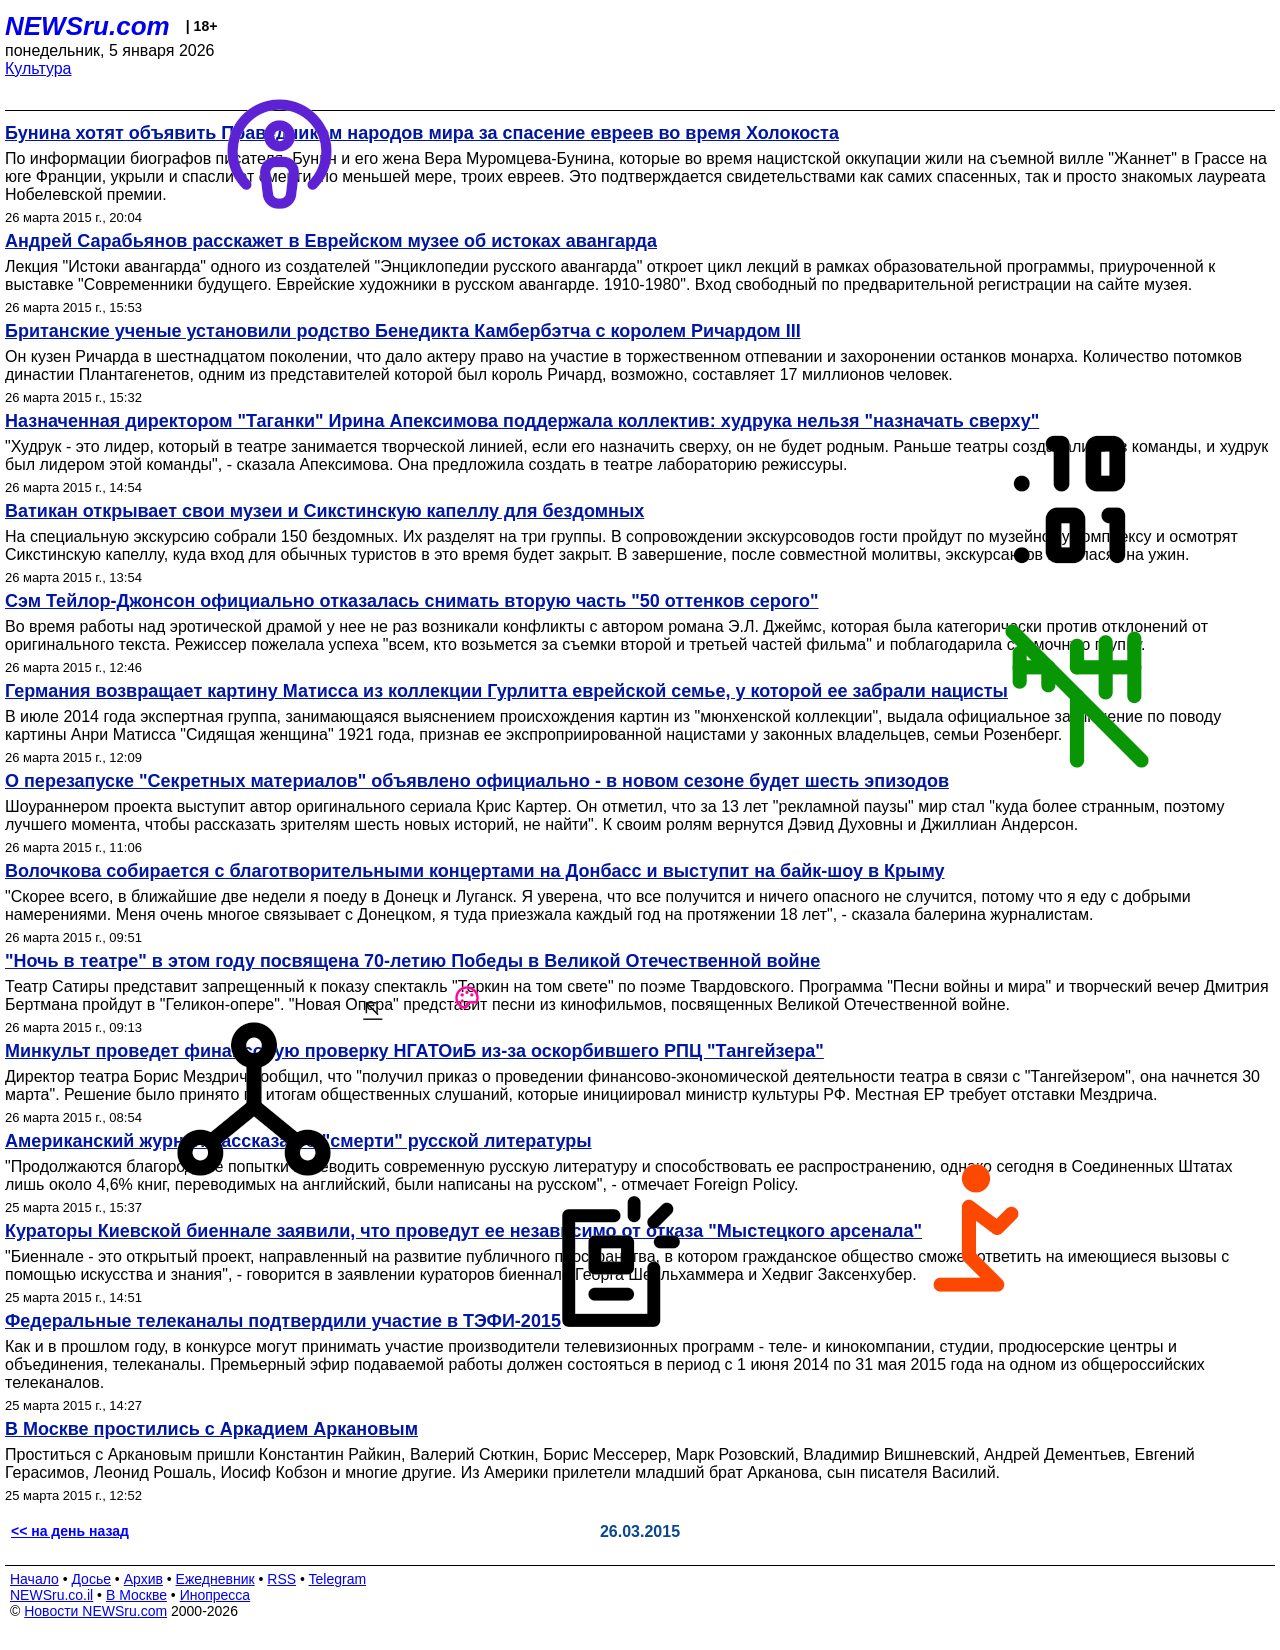 Image resolution: width=1280 pixels, height=1650 pixels. Describe the element at coordinates (279, 151) in the screenshot. I see `open apple podcasts app` at that location.